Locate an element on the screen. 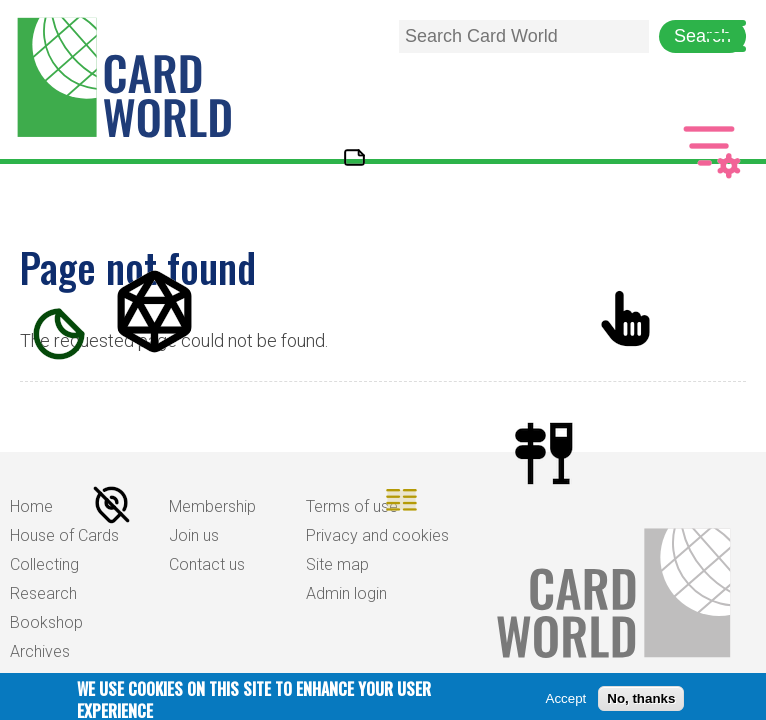 The height and width of the screenshot is (720, 766). switch to multi-column text layout is located at coordinates (401, 500).